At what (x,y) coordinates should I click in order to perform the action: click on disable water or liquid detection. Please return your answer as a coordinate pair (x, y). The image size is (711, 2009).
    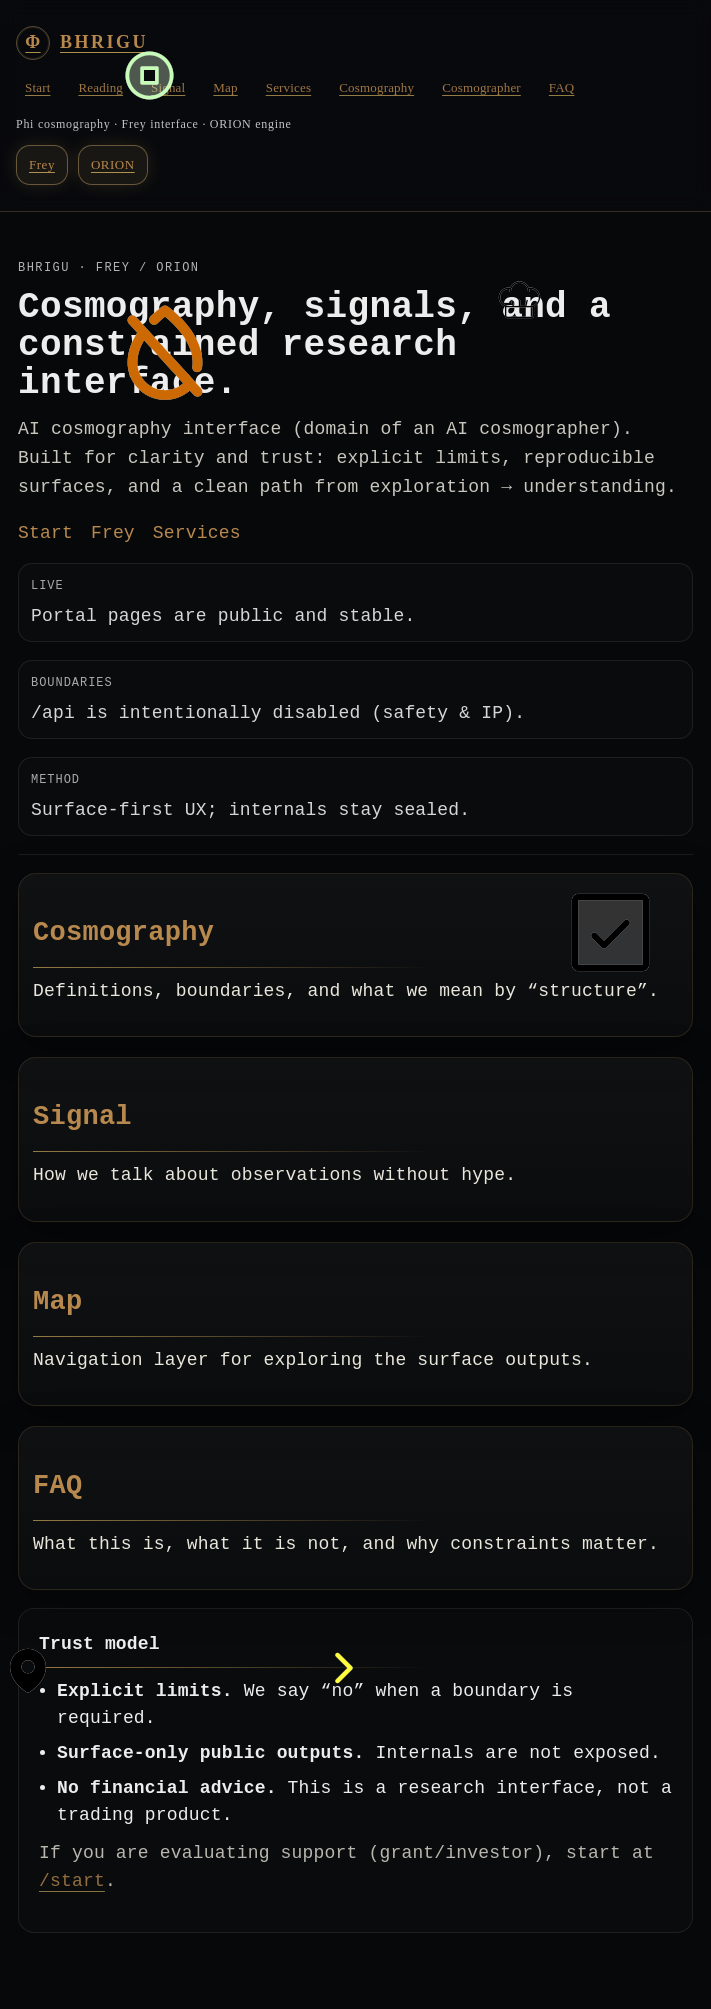
    Looking at the image, I should click on (165, 356).